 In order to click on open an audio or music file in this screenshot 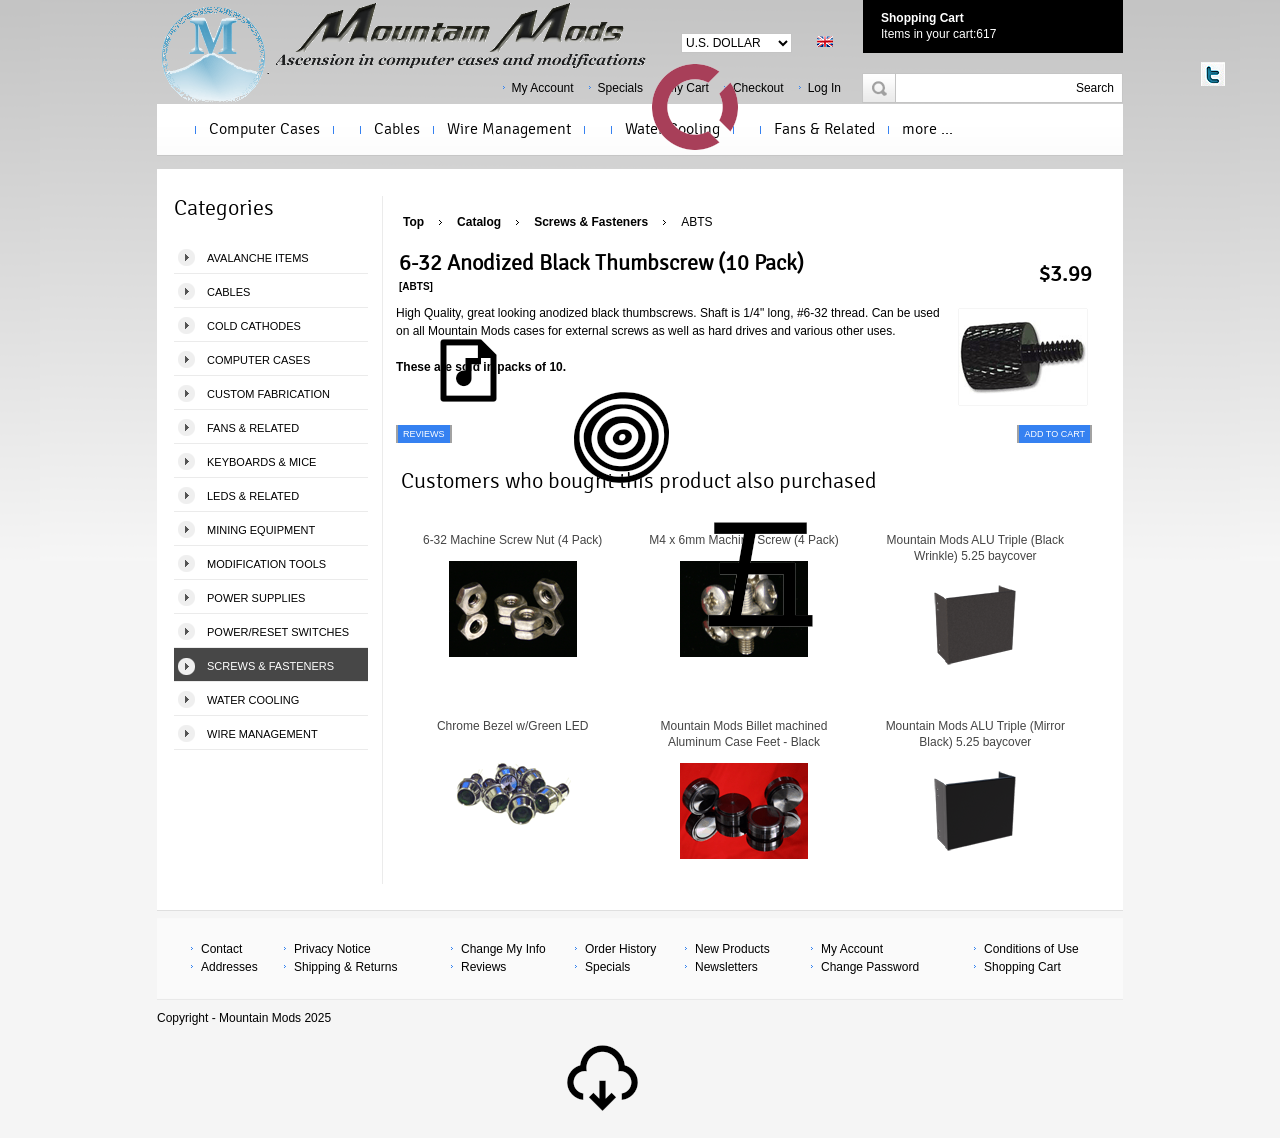, I will do `click(468, 370)`.